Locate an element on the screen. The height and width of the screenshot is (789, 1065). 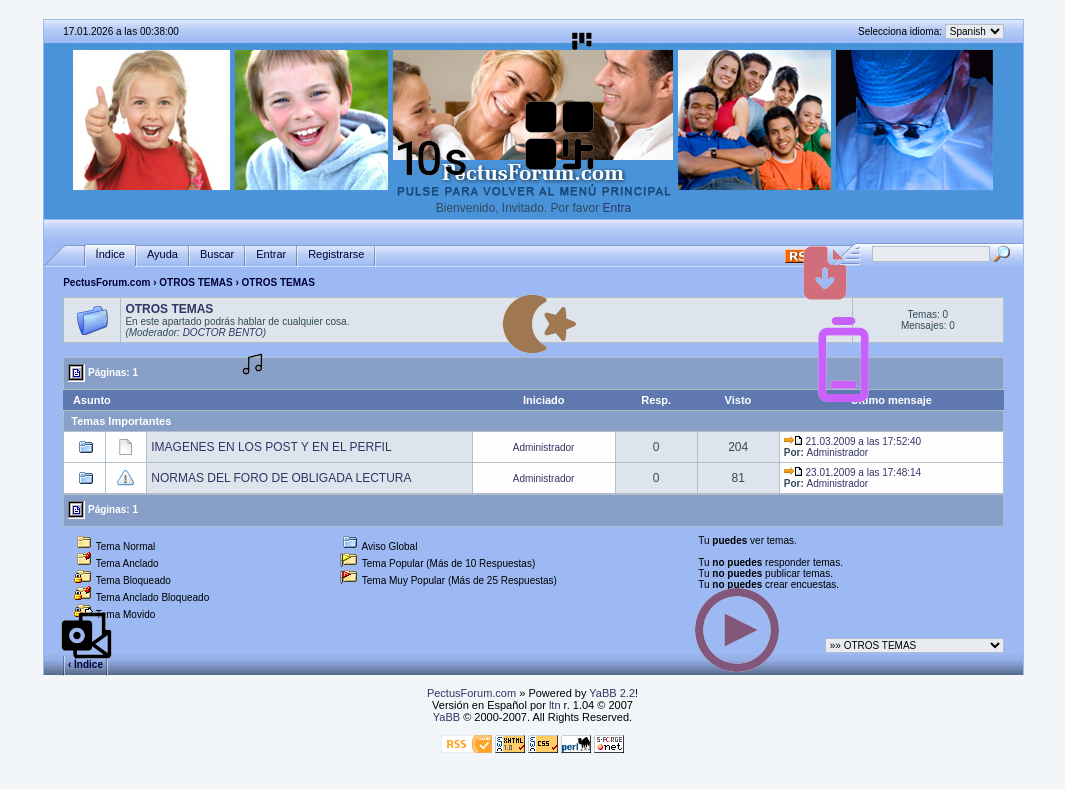
indicates Islamic religious content or settings is located at coordinates (537, 324).